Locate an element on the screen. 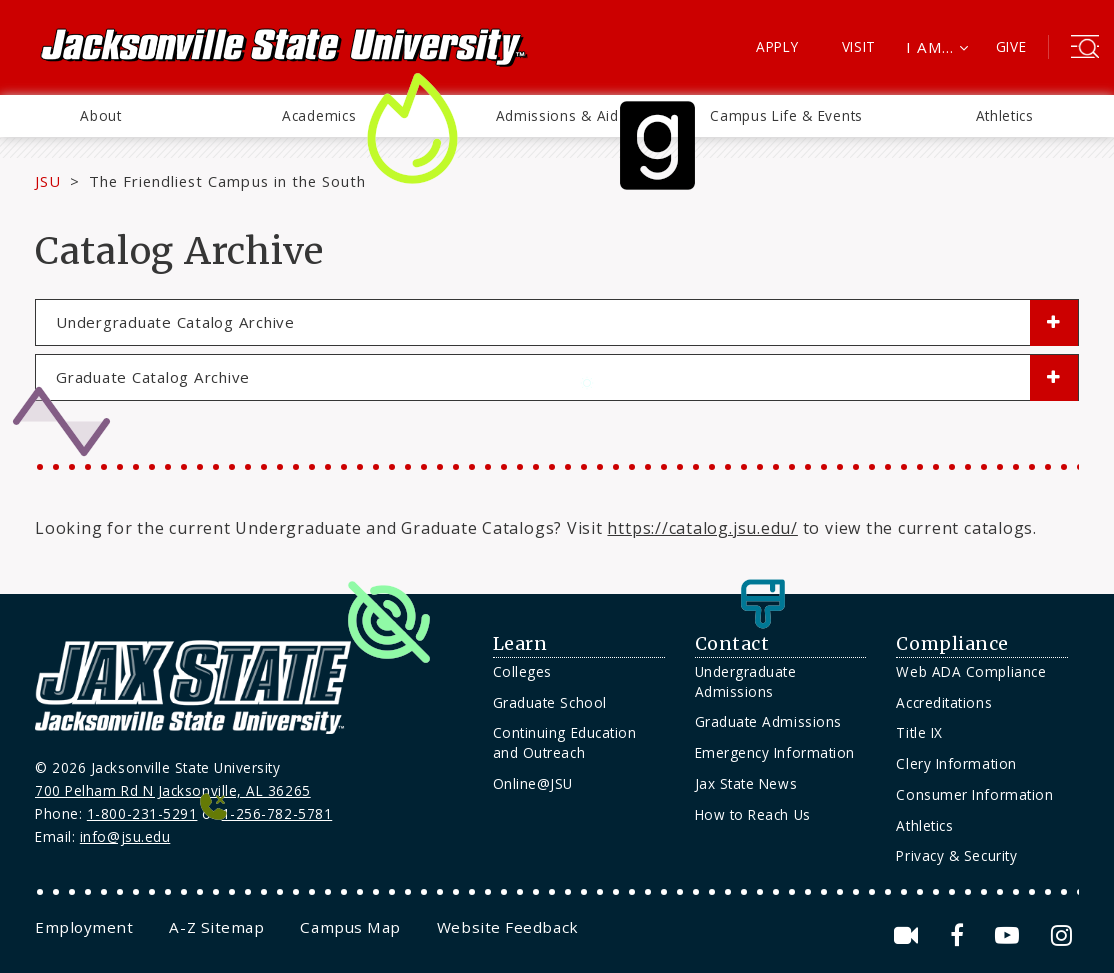 Image resolution: width=1114 pixels, height=973 pixels. reduce screen brightness is located at coordinates (587, 383).